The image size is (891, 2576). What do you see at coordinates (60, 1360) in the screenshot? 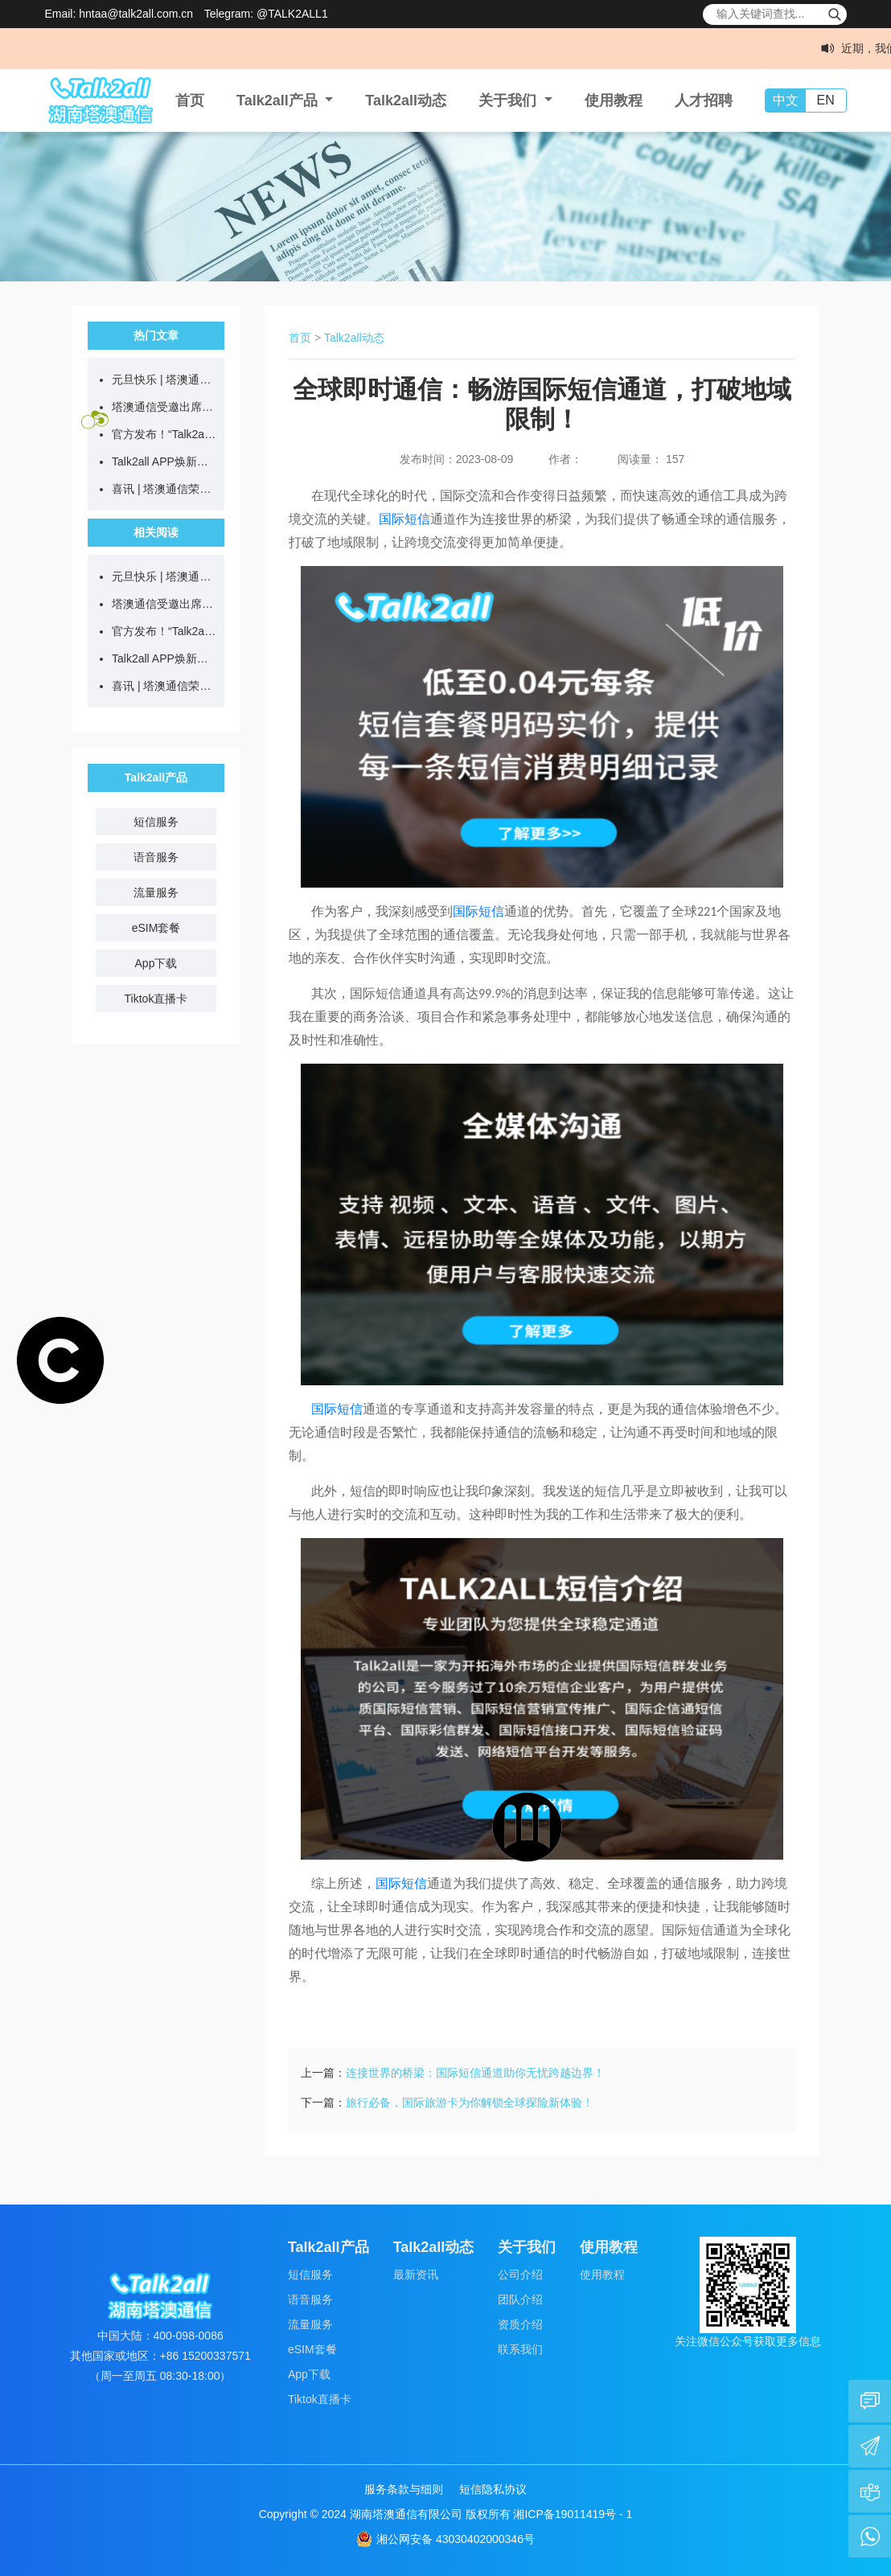
I see `indicates copyrighted content` at bounding box center [60, 1360].